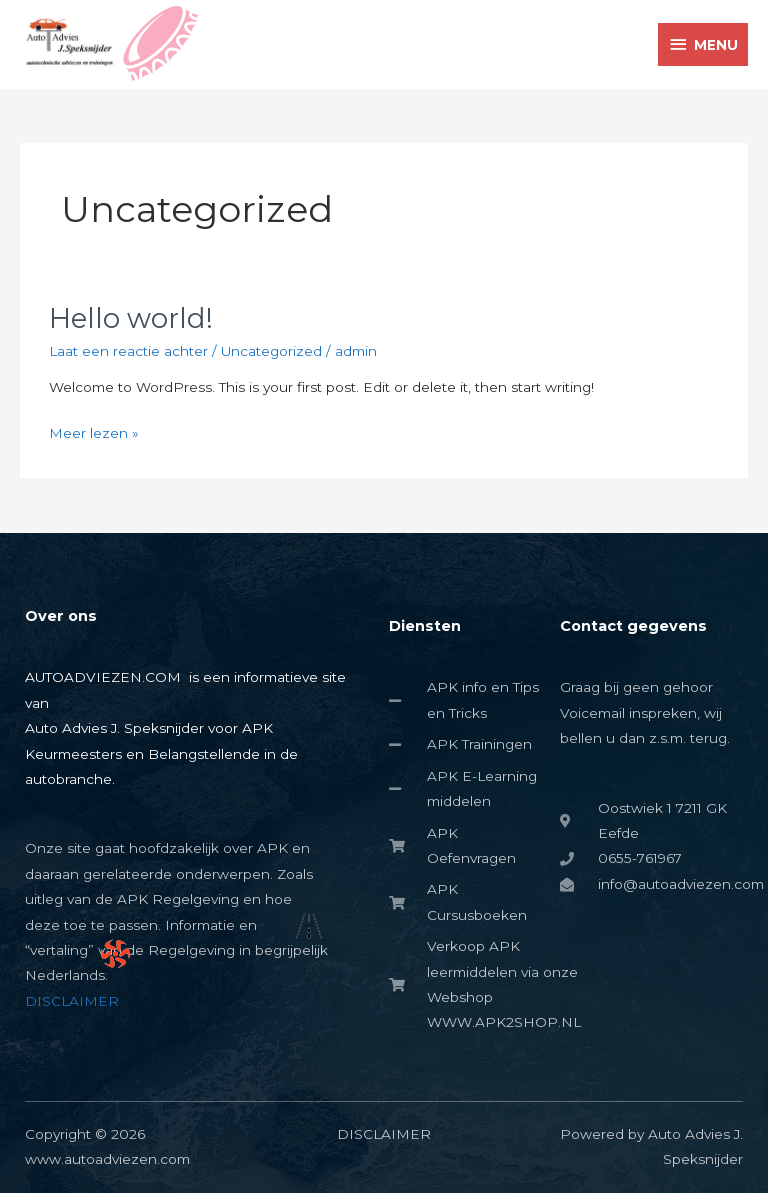  Describe the element at coordinates (309, 926) in the screenshot. I see `view directions or navigation options` at that location.